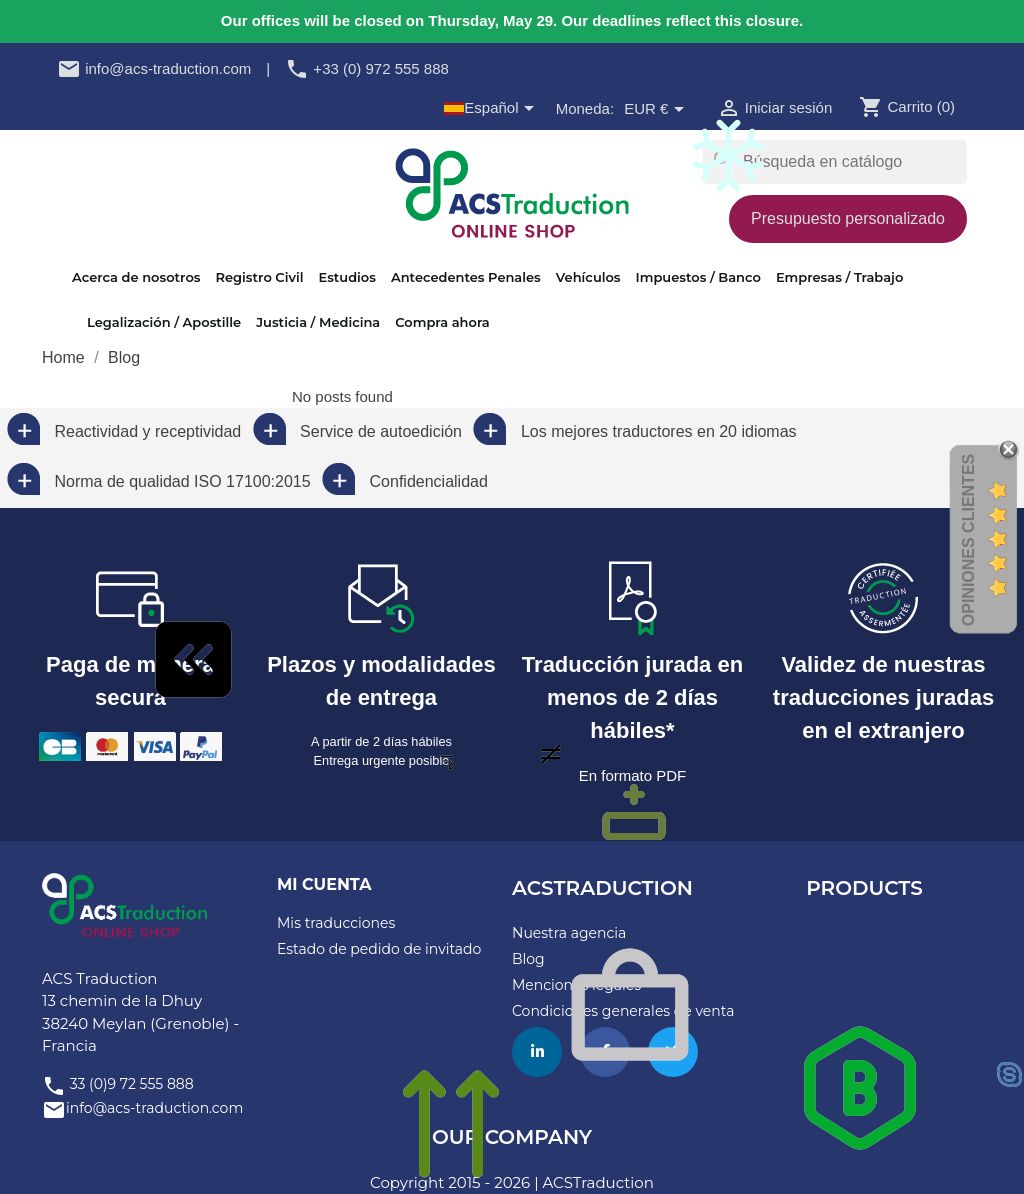 The height and width of the screenshot is (1194, 1024). What do you see at coordinates (634, 812) in the screenshot?
I see `insert a new row above` at bounding box center [634, 812].